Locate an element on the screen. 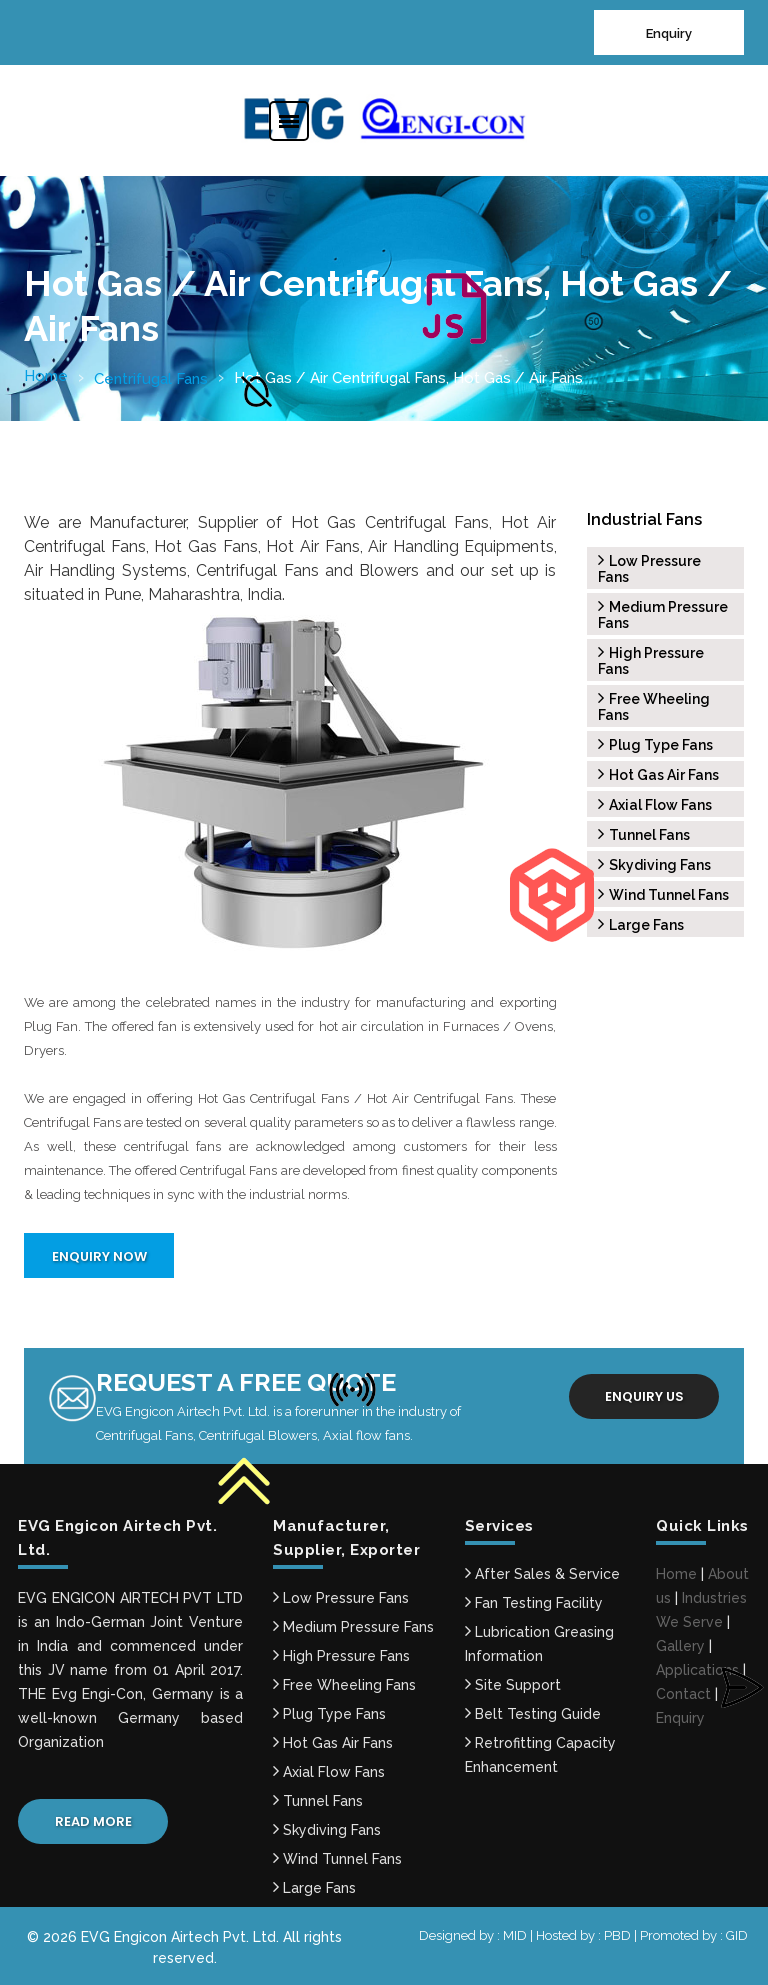 The width and height of the screenshot is (768, 1985). send a message is located at coordinates (741, 1687).